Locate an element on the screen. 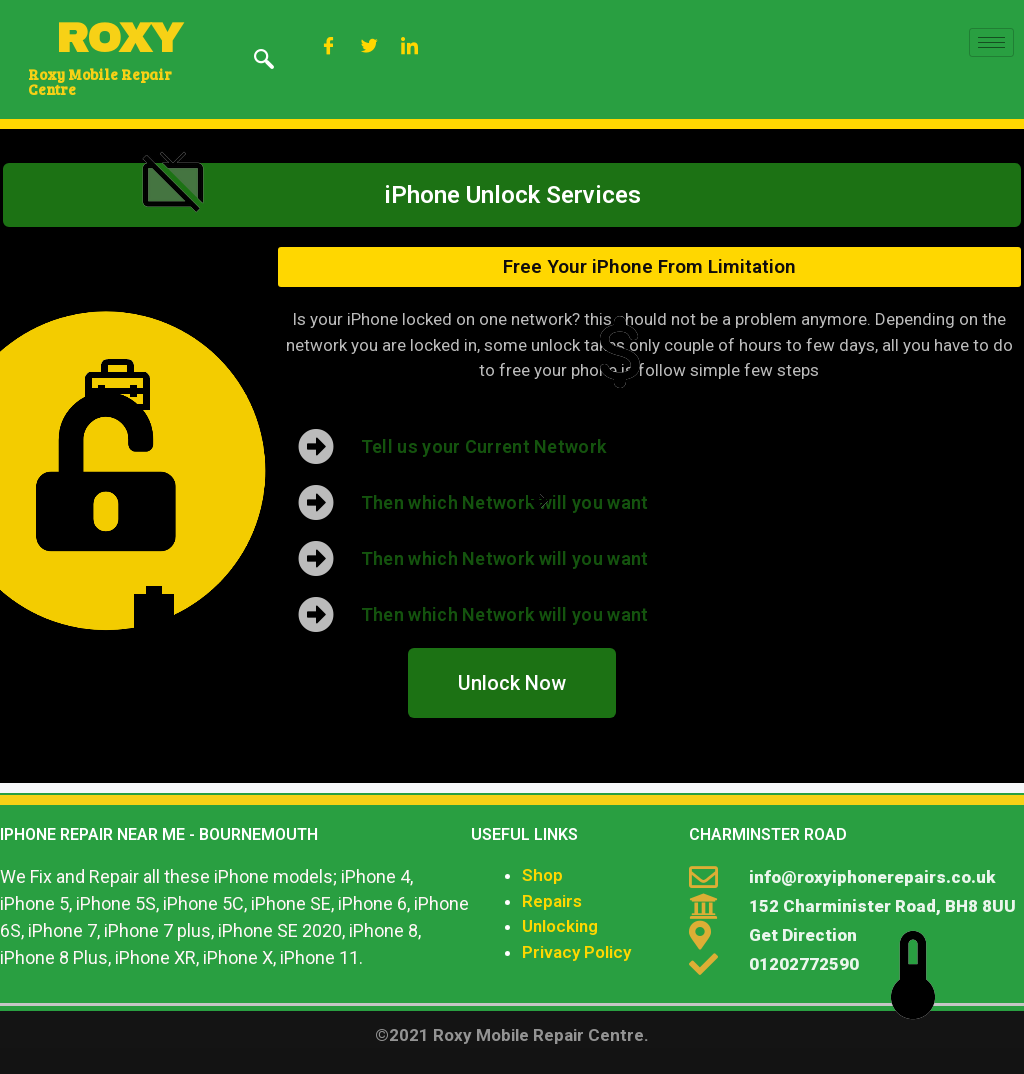  tv is currently off or unavailable is located at coordinates (173, 182).